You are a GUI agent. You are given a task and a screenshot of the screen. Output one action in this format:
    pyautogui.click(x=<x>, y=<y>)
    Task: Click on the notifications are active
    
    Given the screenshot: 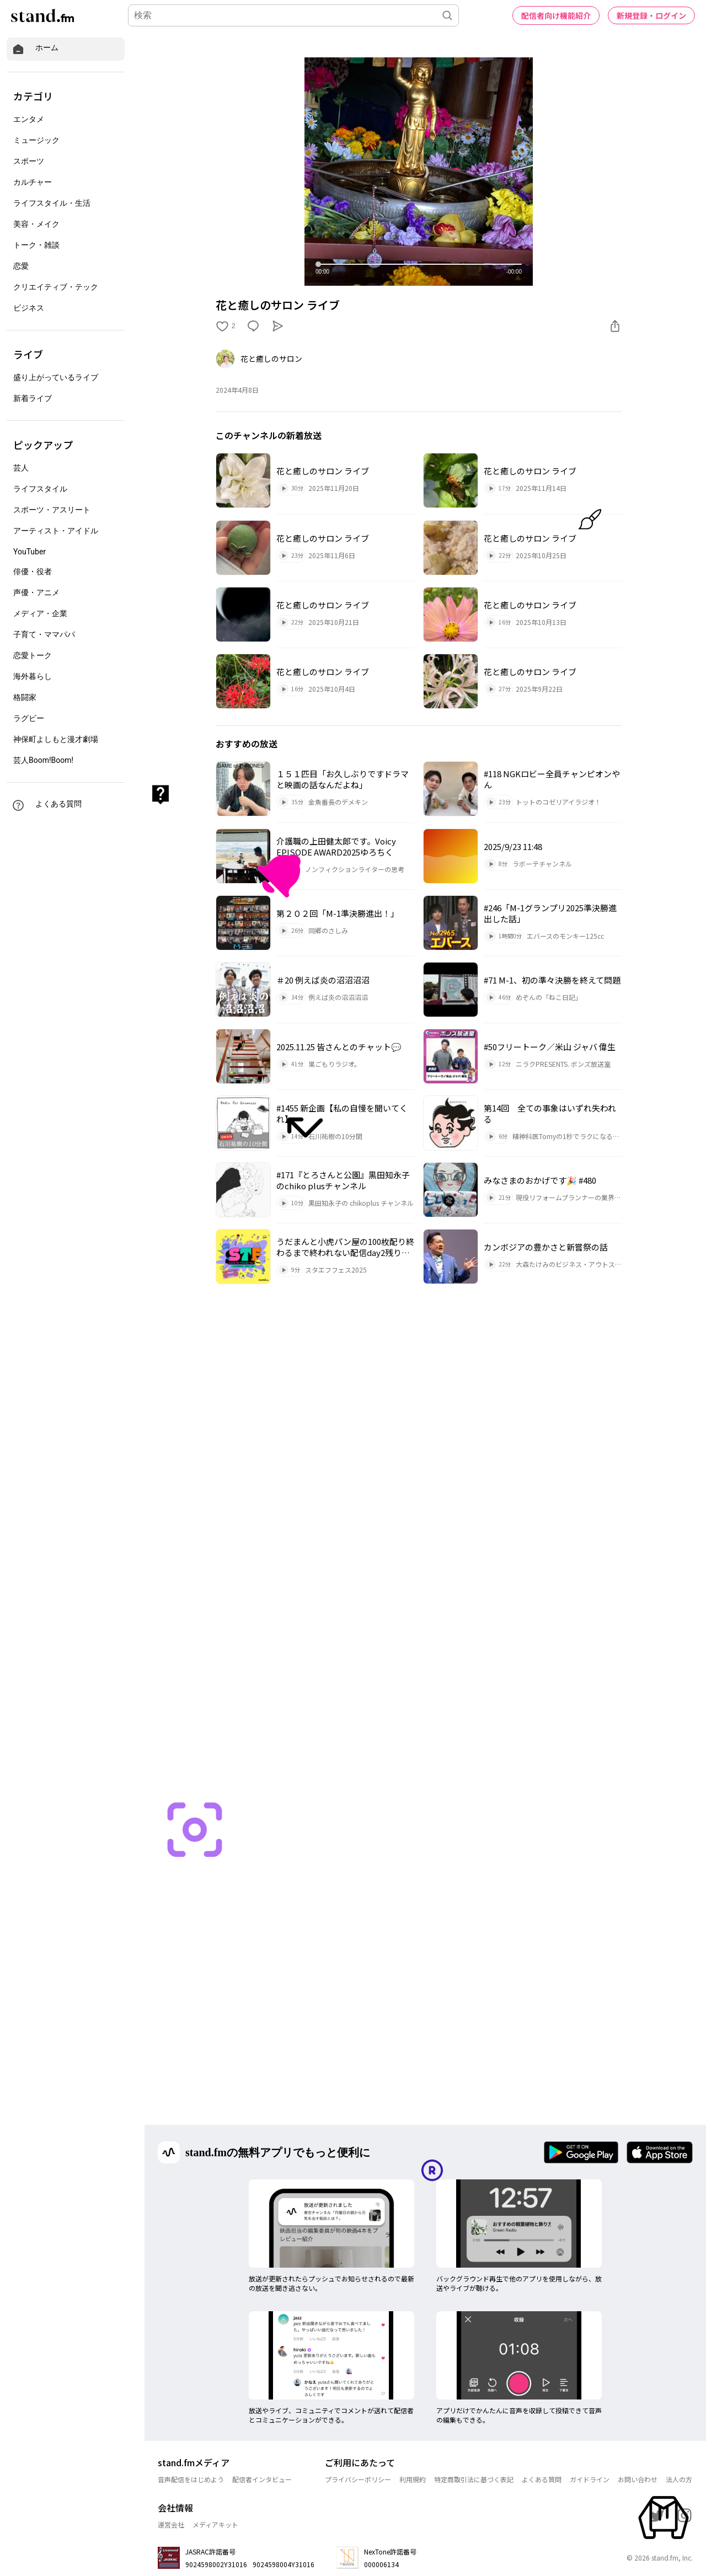 What is the action you would take?
    pyautogui.click(x=279, y=875)
    